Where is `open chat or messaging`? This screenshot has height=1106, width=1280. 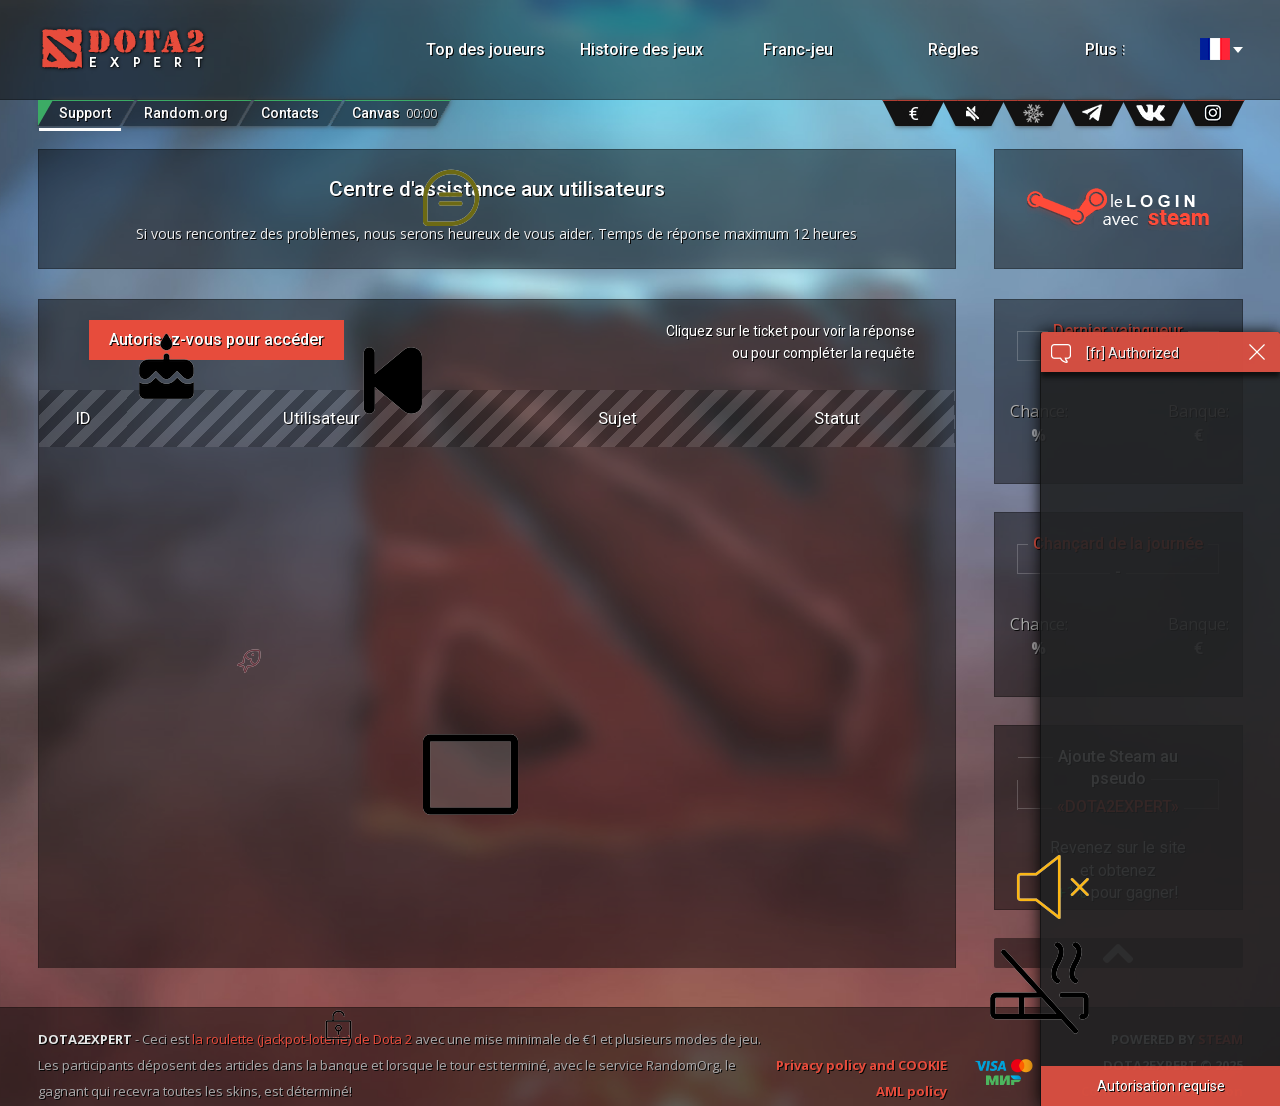 open chat or messaging is located at coordinates (450, 199).